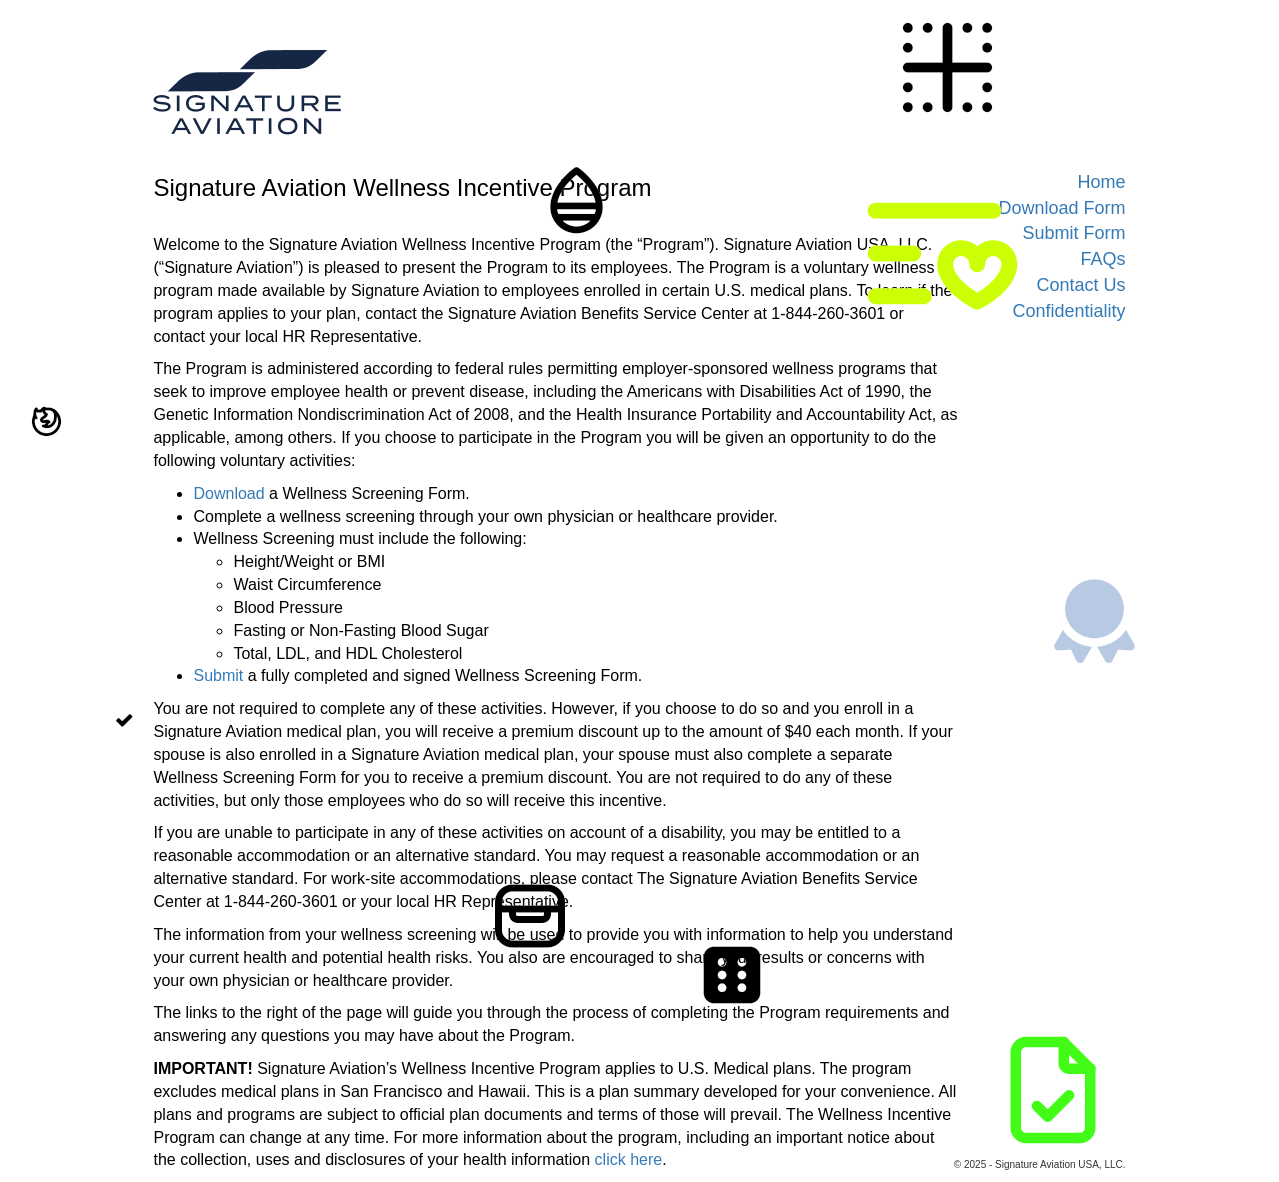 This screenshot has width=1279, height=1182. What do you see at coordinates (934, 253) in the screenshot?
I see `view your favorites list` at bounding box center [934, 253].